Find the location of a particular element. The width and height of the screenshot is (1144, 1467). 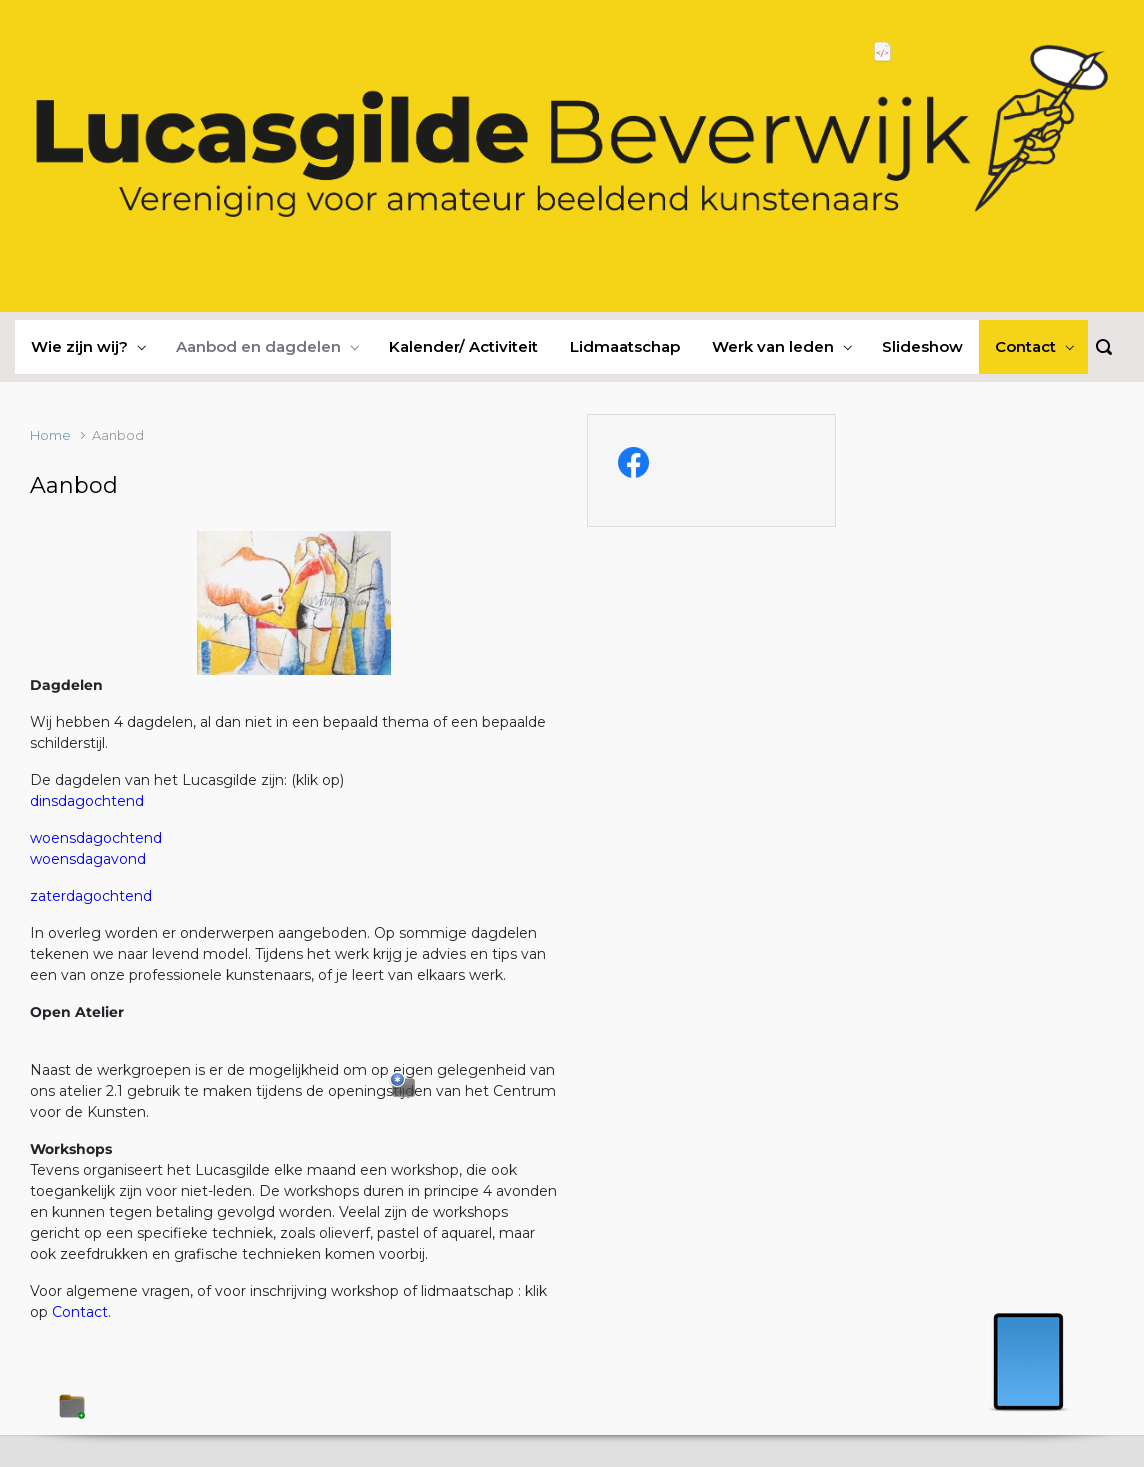

create a new folder is located at coordinates (72, 1406).